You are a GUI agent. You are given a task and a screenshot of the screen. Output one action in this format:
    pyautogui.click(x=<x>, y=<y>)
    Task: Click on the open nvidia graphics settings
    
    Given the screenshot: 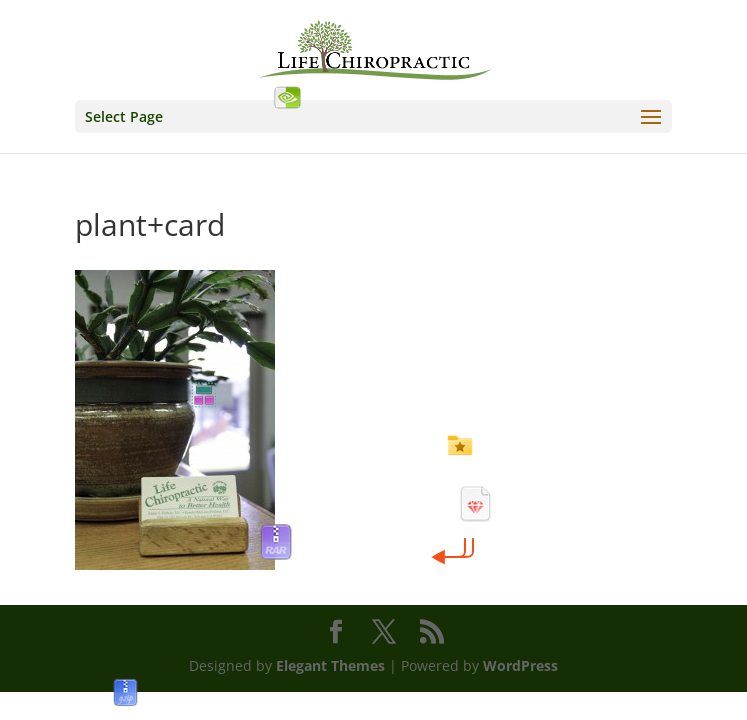 What is the action you would take?
    pyautogui.click(x=287, y=97)
    